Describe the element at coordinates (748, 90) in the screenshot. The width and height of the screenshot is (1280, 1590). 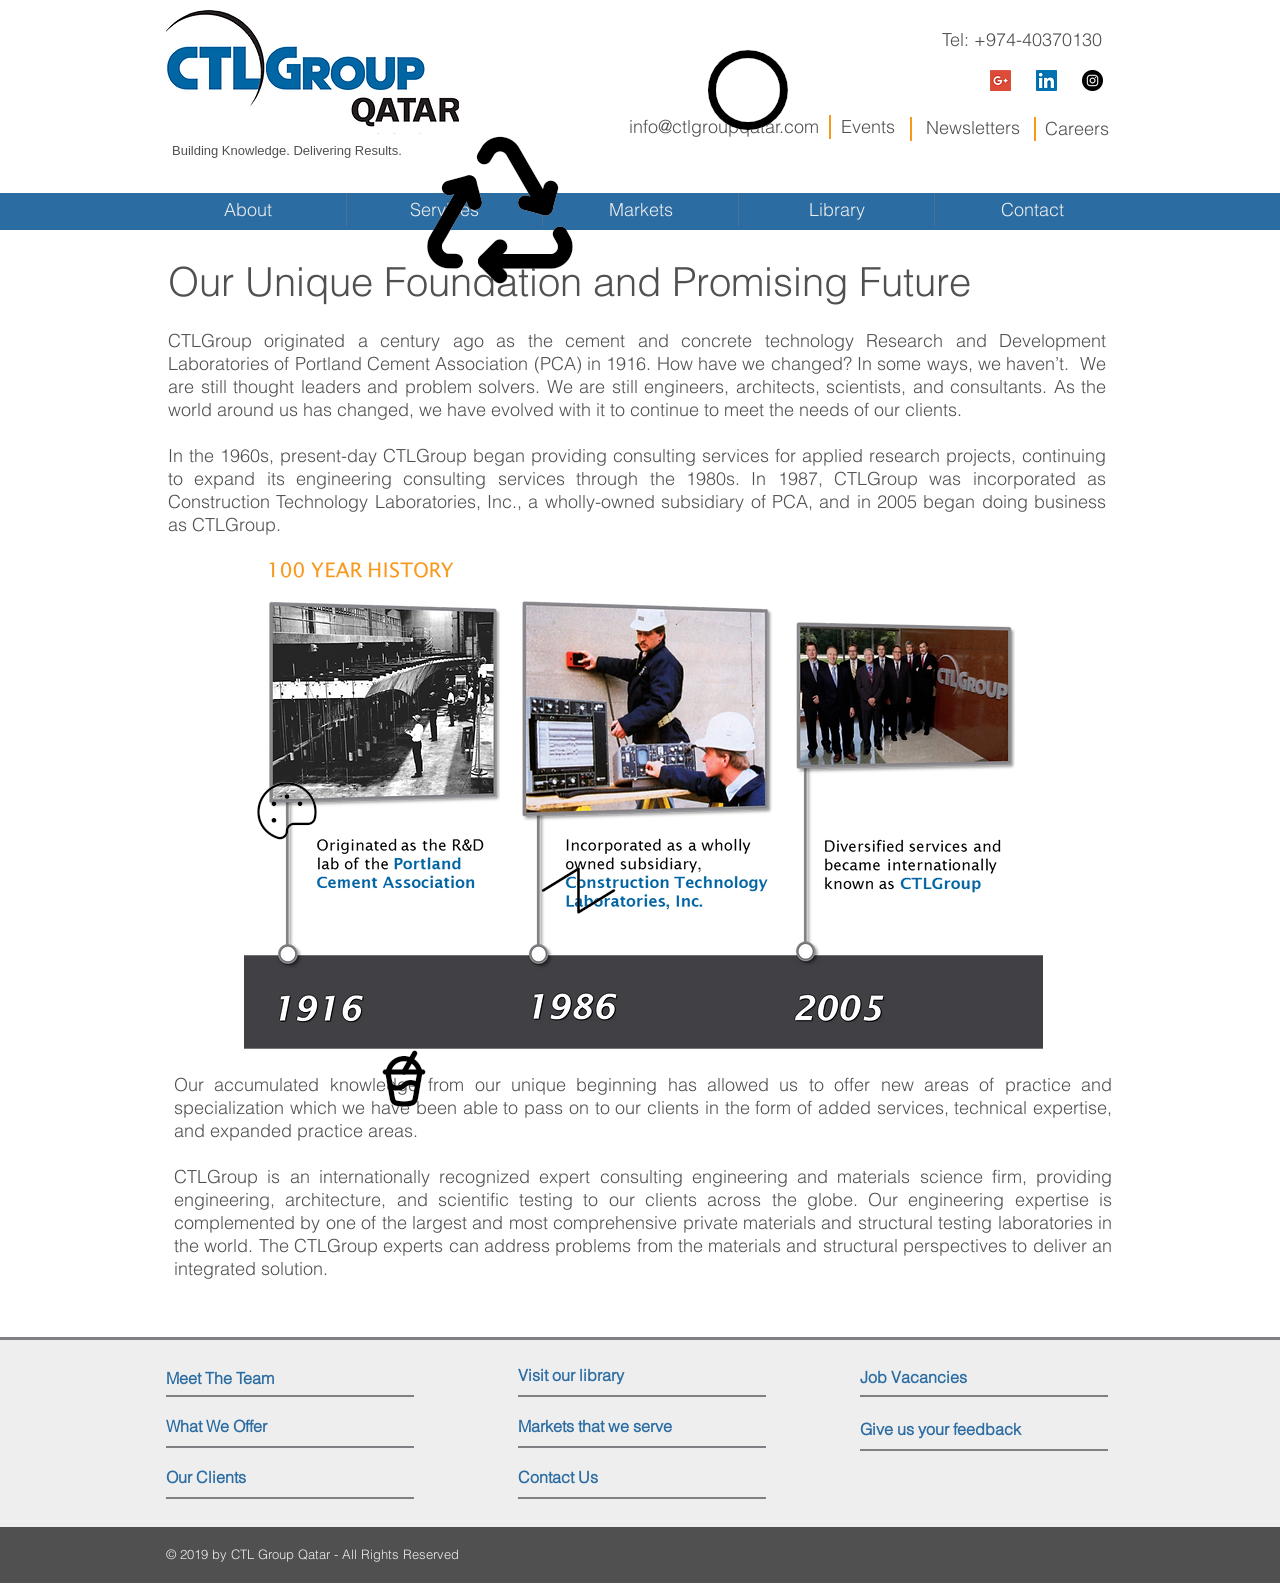
I see `unselected radio button or toggle option` at that location.